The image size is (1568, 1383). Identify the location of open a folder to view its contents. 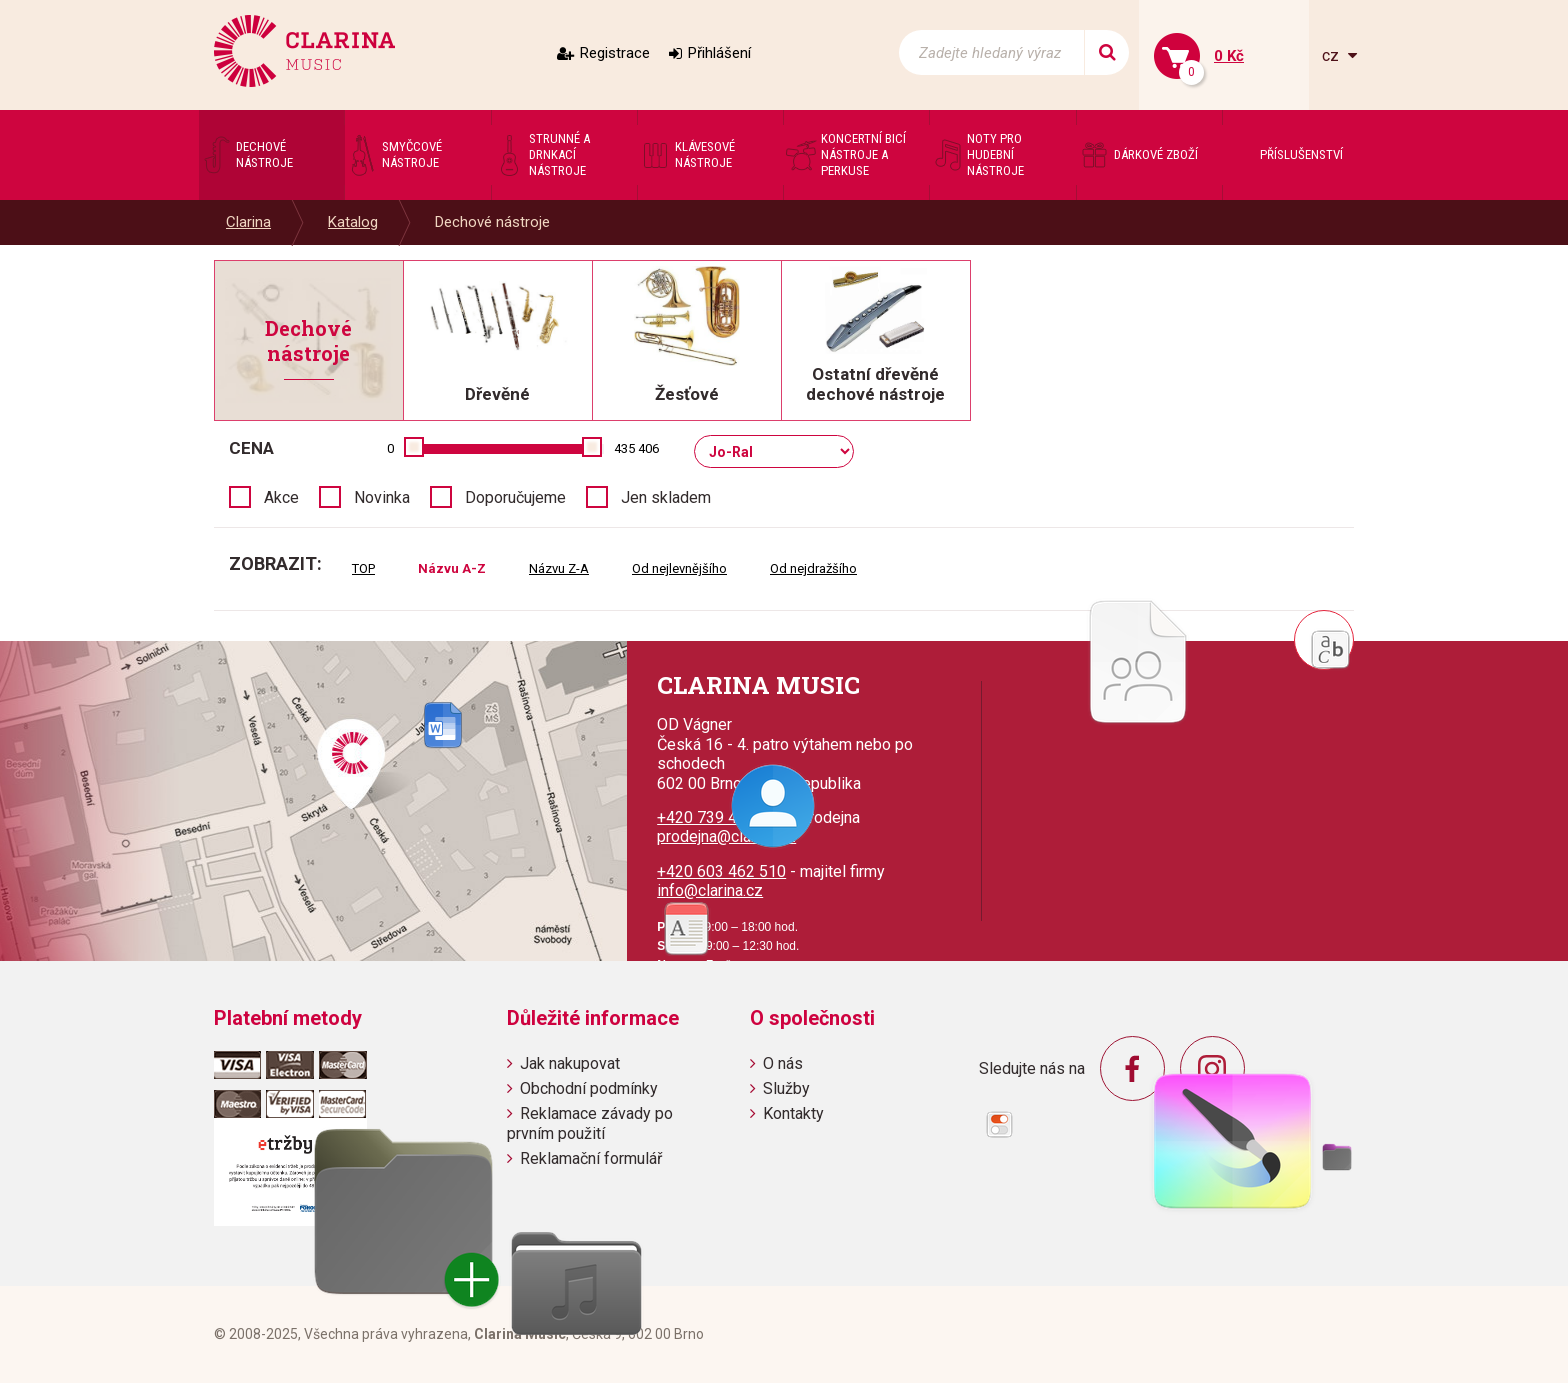
(1337, 1157).